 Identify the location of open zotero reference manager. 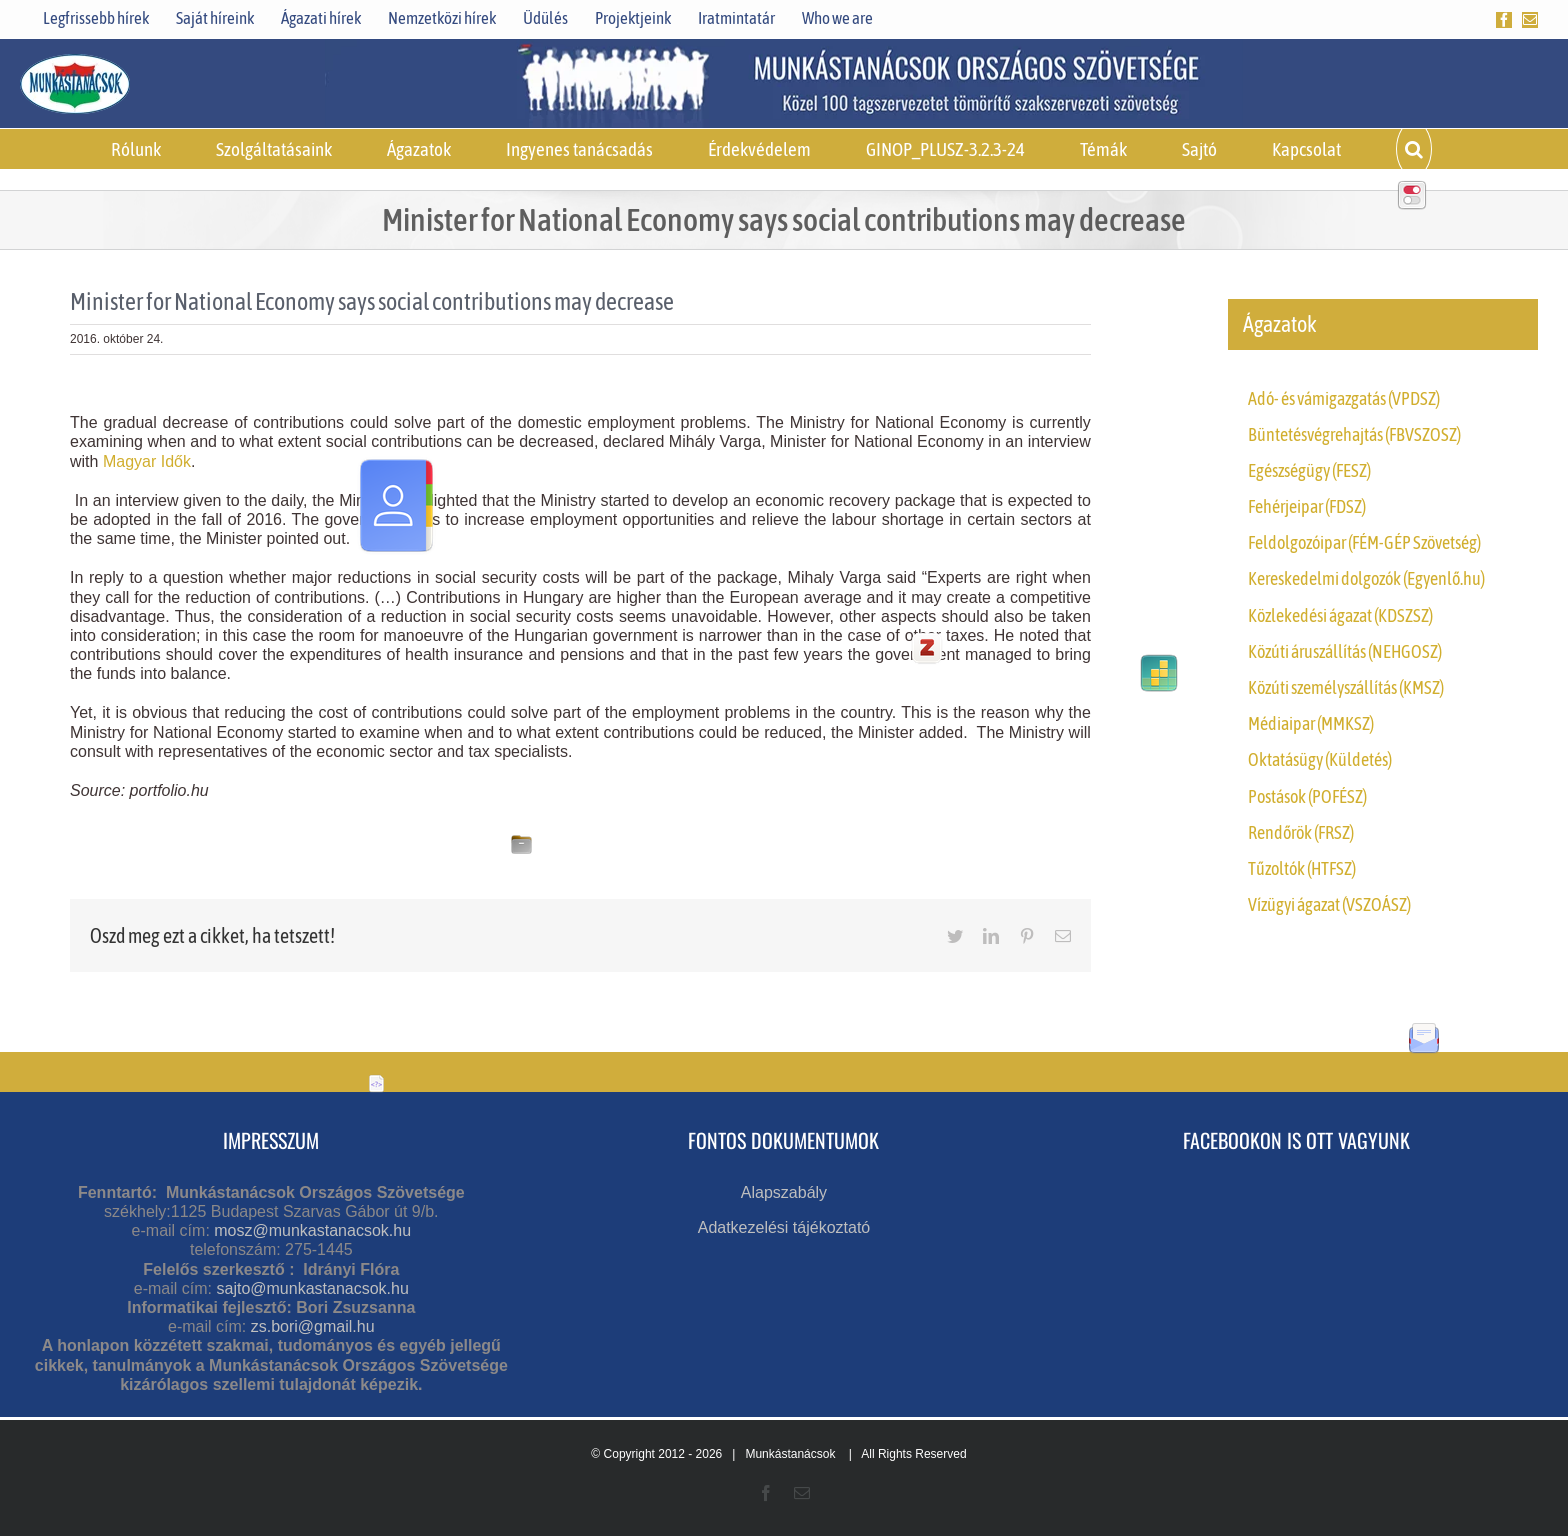
(927, 648).